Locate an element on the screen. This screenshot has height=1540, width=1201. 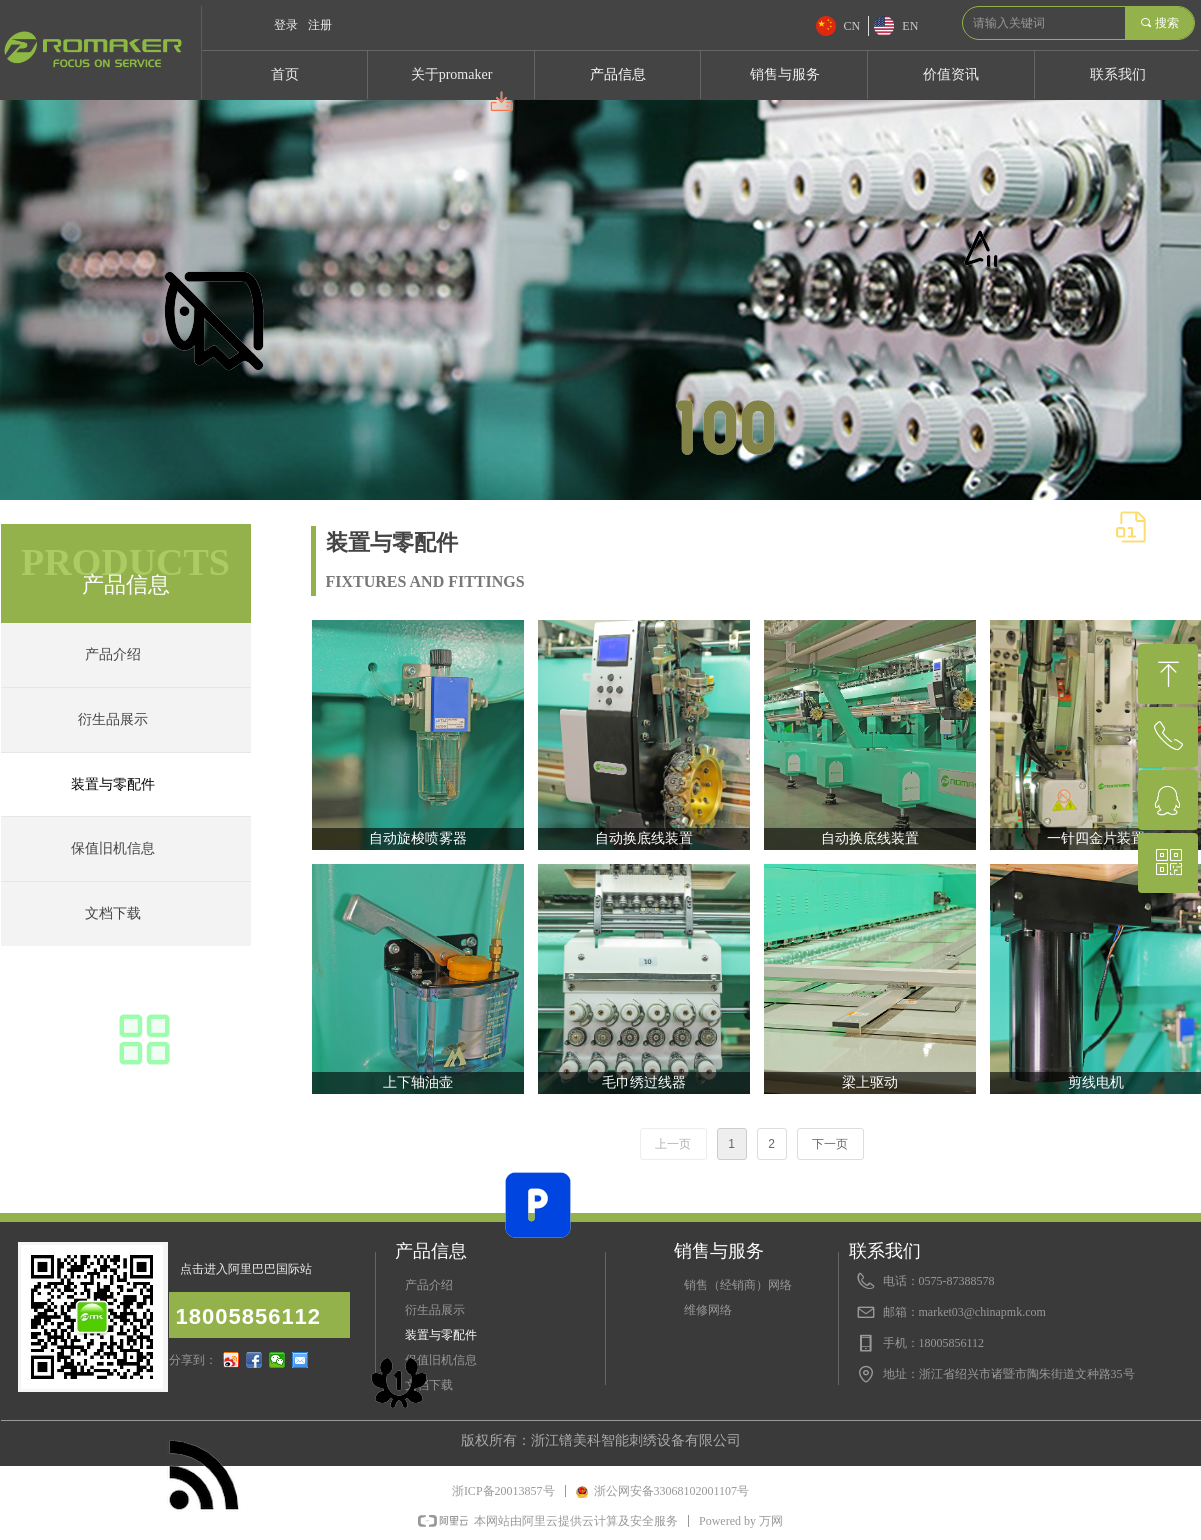
indicates toilet paper is out of stock is located at coordinates (214, 321).